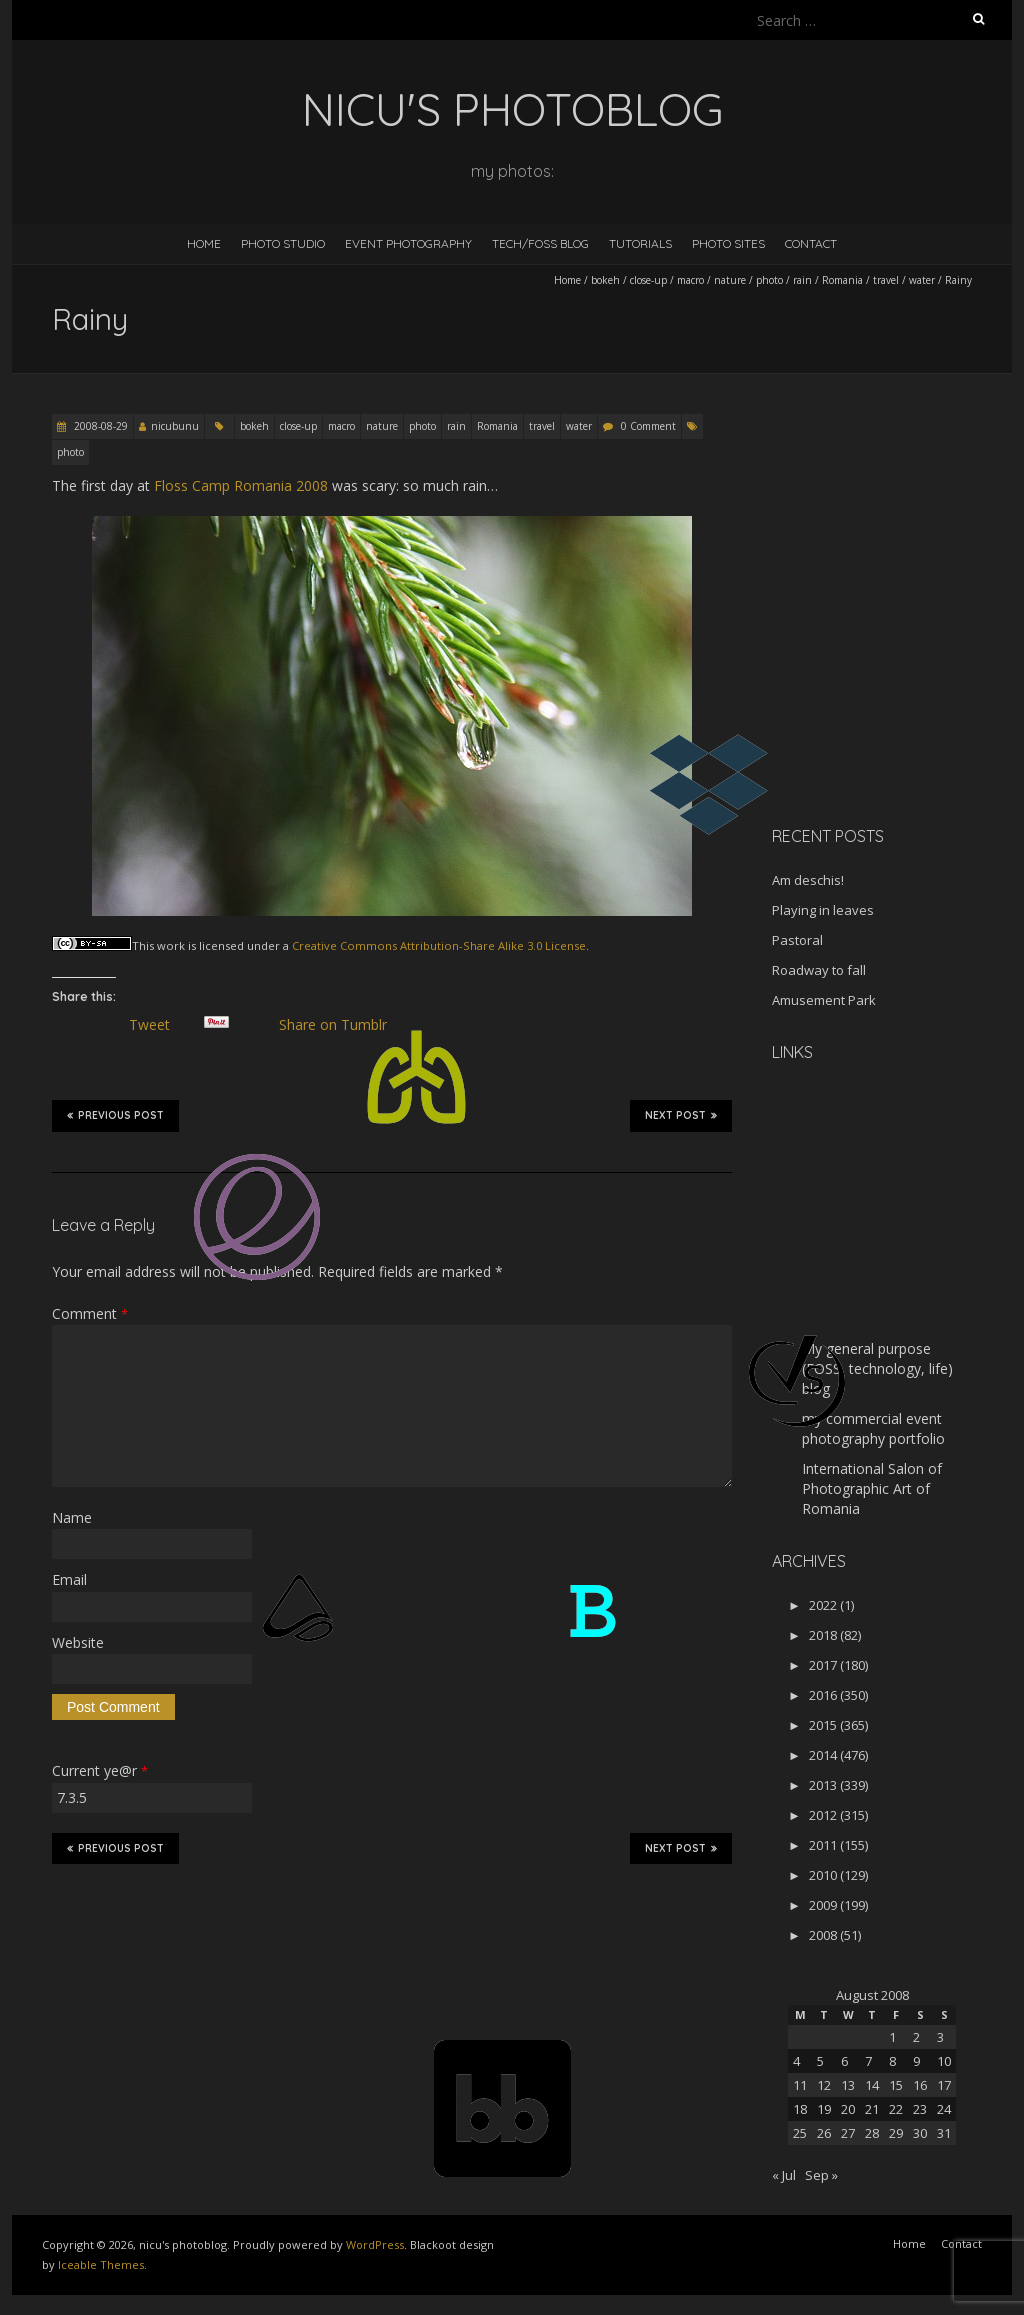  I want to click on access respiratory health information, so click(416, 1079).